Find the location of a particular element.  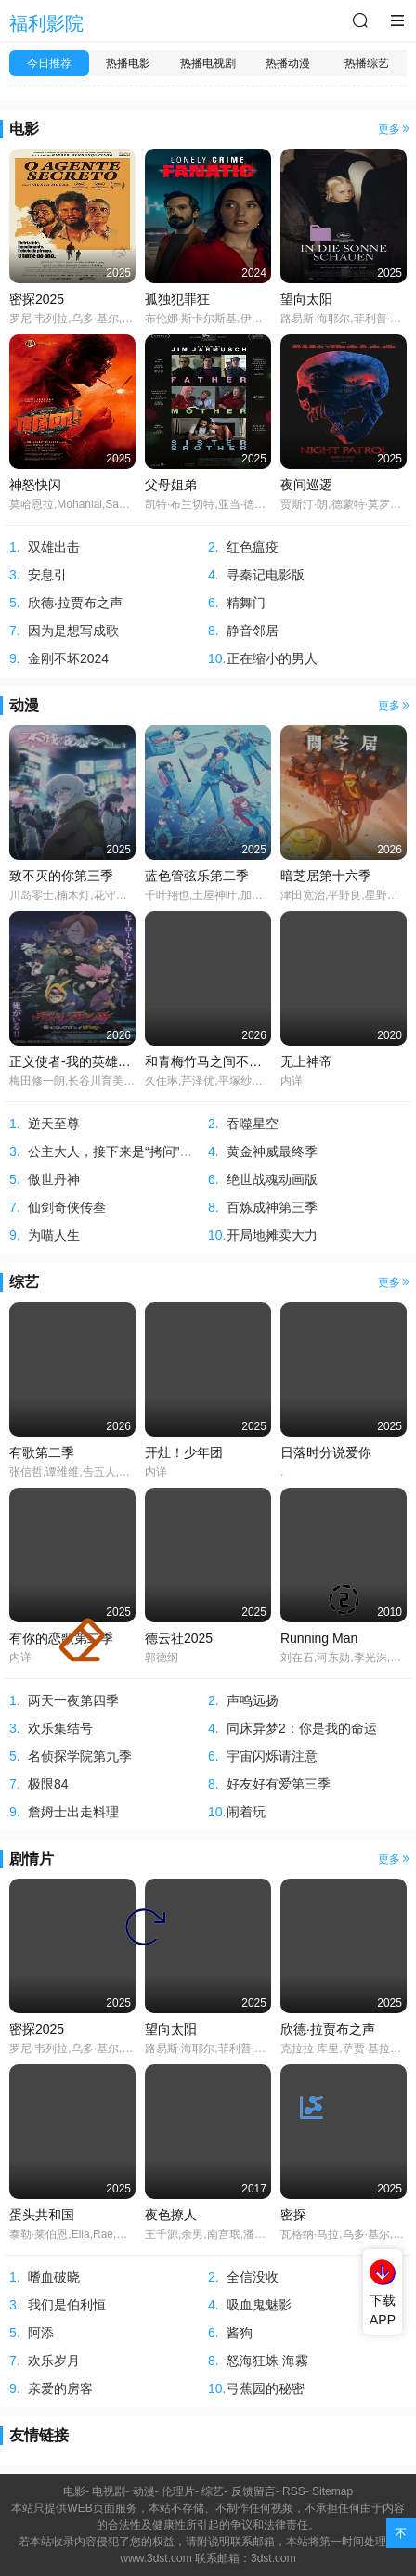

open file folder is located at coordinates (320, 233).